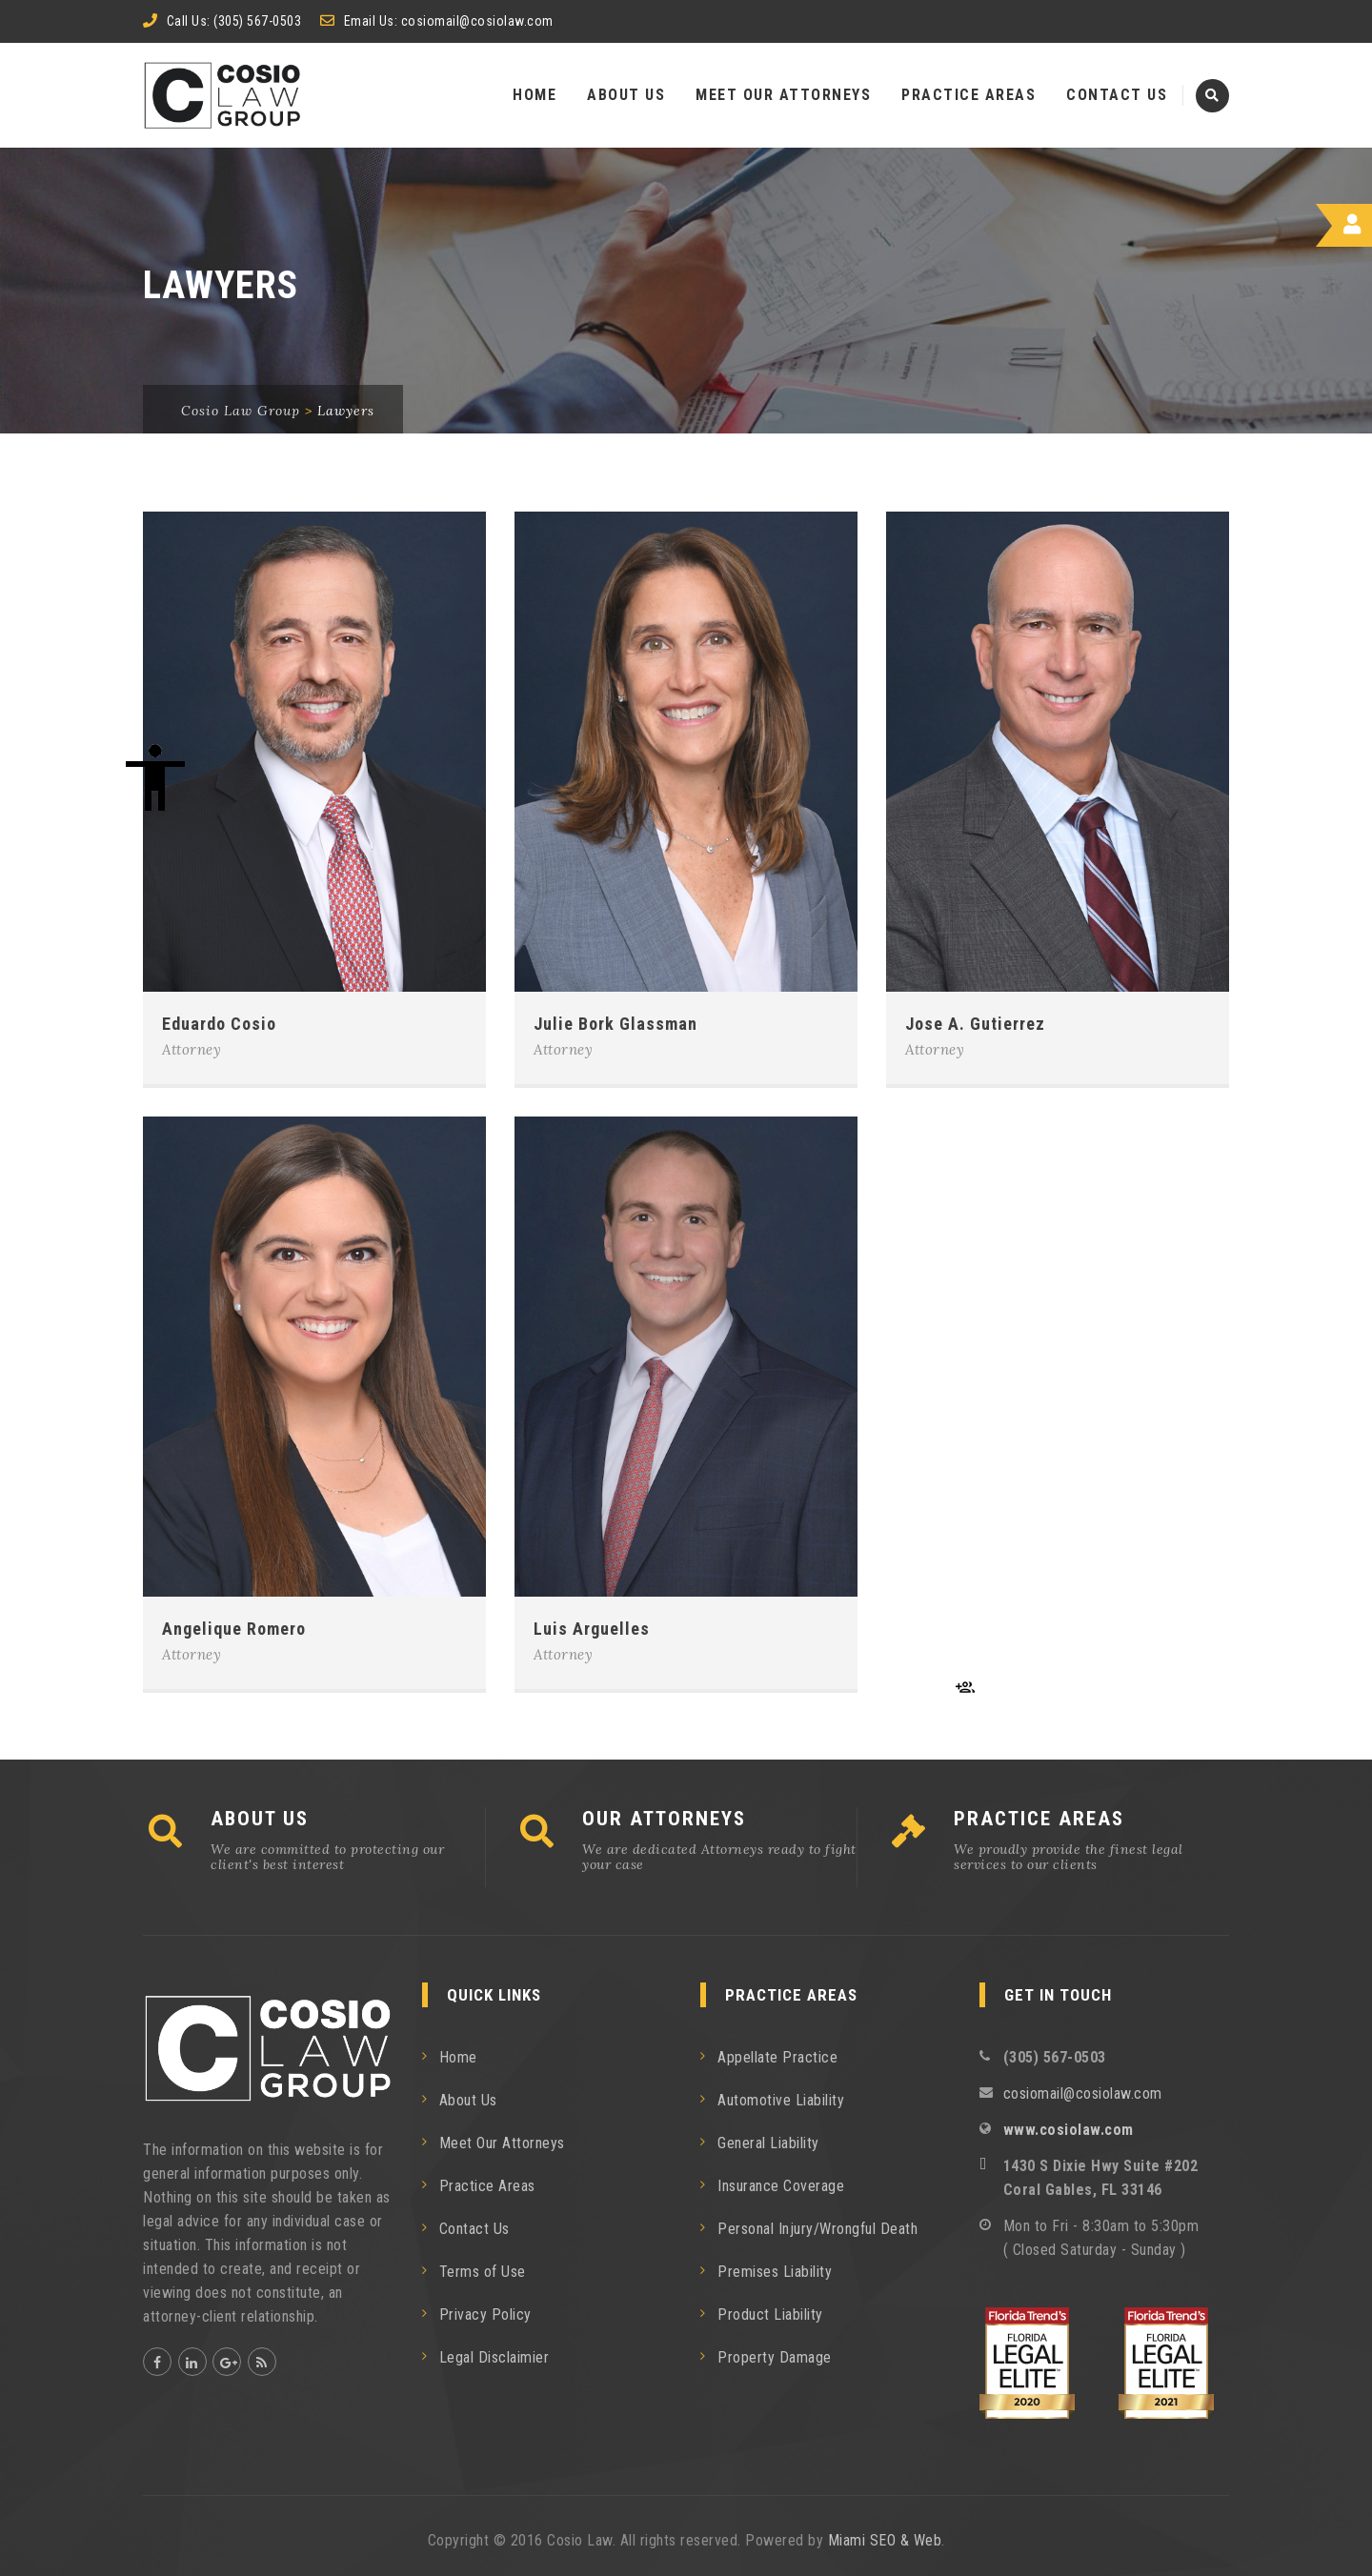  What do you see at coordinates (965, 1687) in the screenshot?
I see `add a new member to a group` at bounding box center [965, 1687].